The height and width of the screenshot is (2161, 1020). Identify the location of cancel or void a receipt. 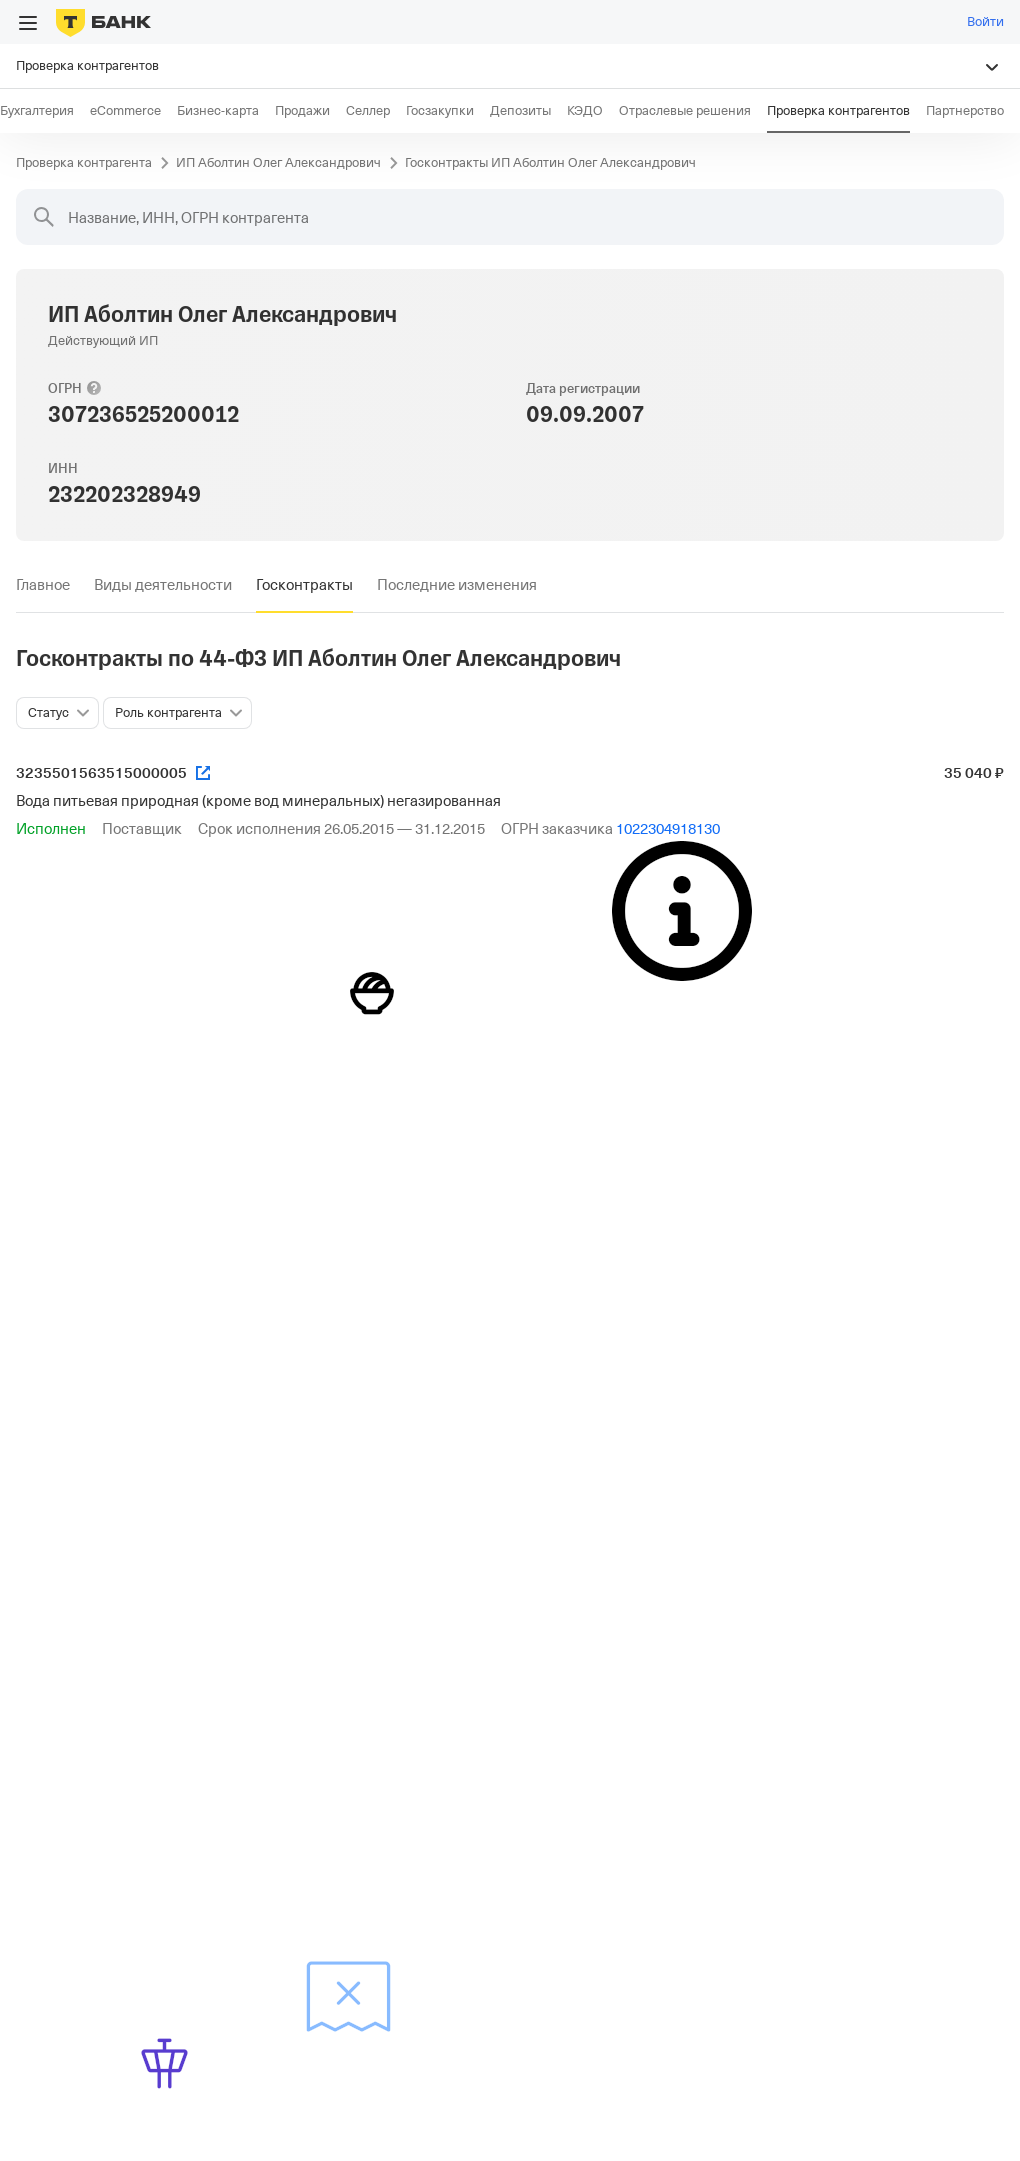
(348, 1996).